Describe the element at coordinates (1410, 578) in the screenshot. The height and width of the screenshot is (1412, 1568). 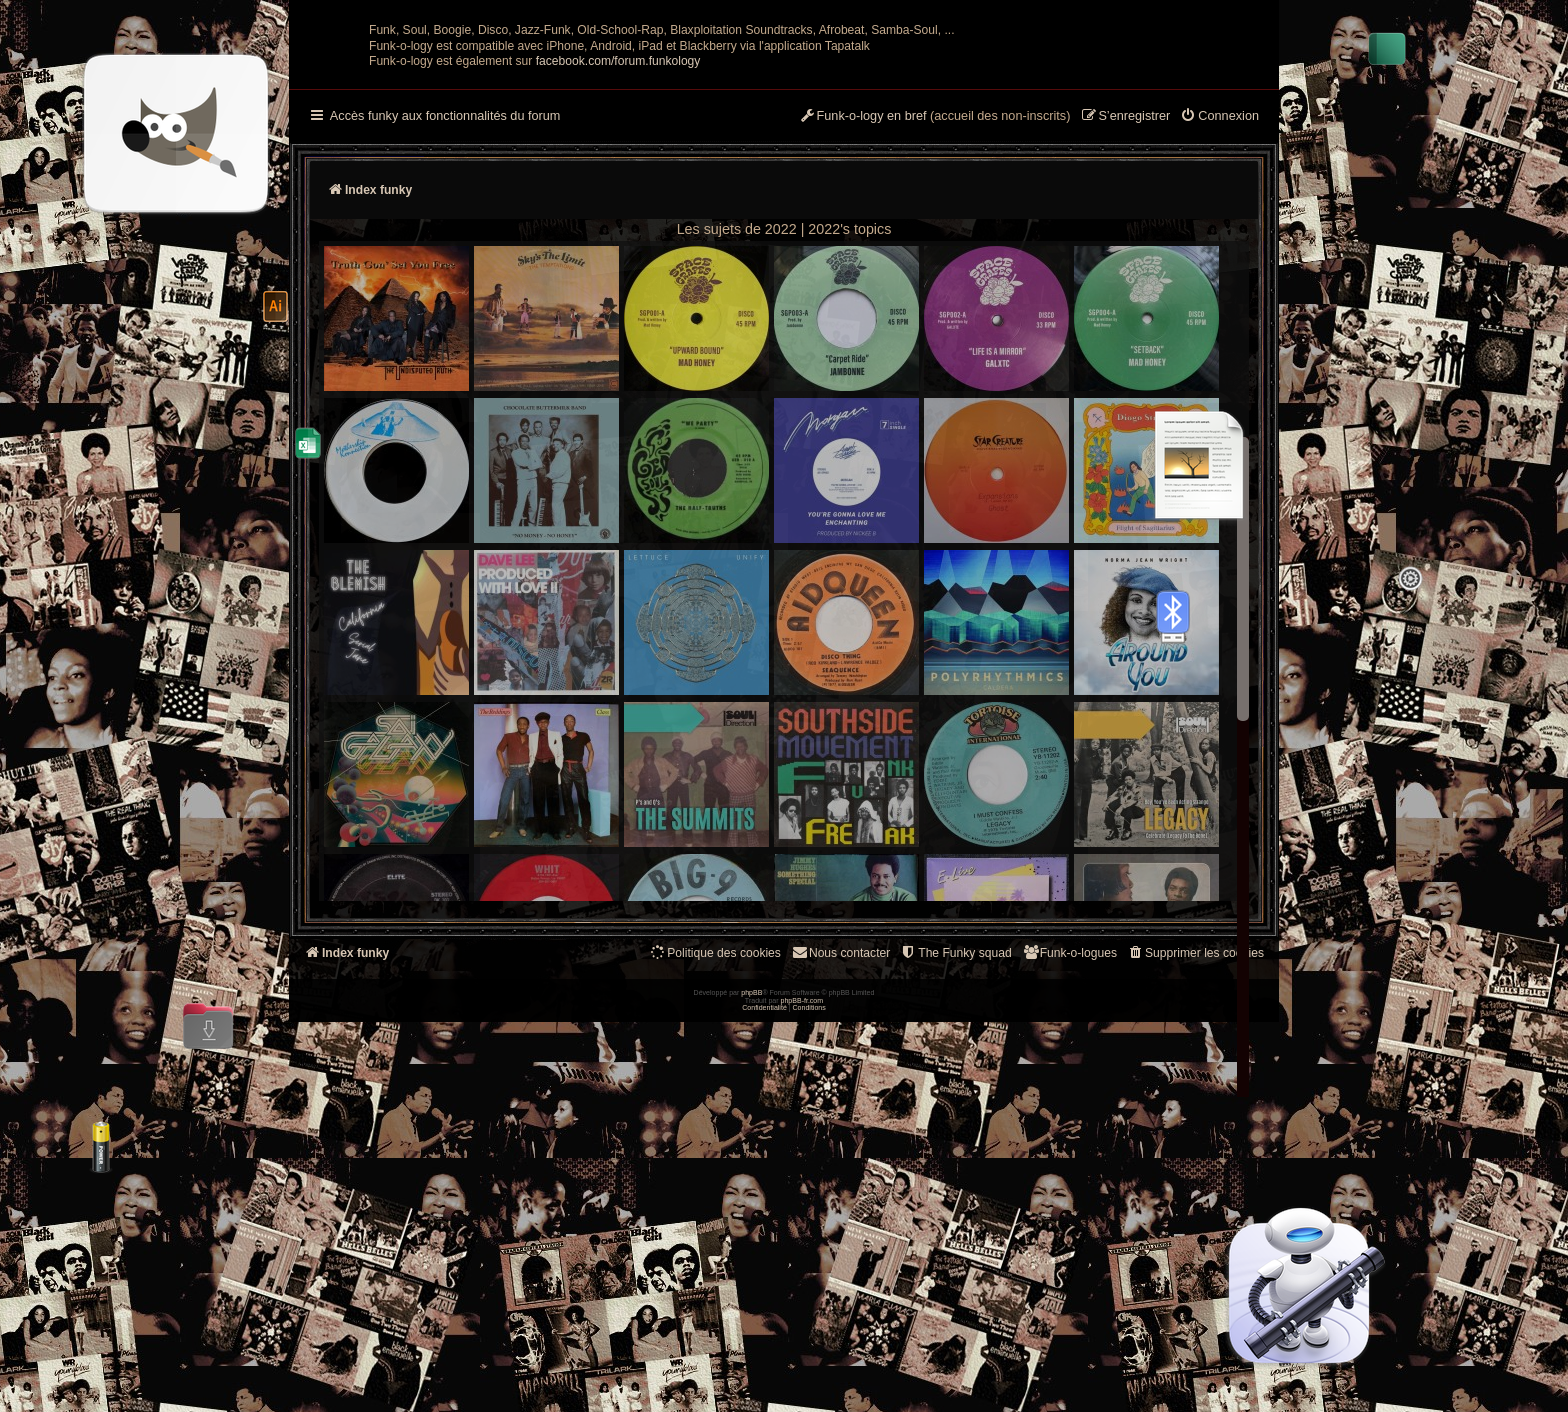
I see `open system settings` at that location.